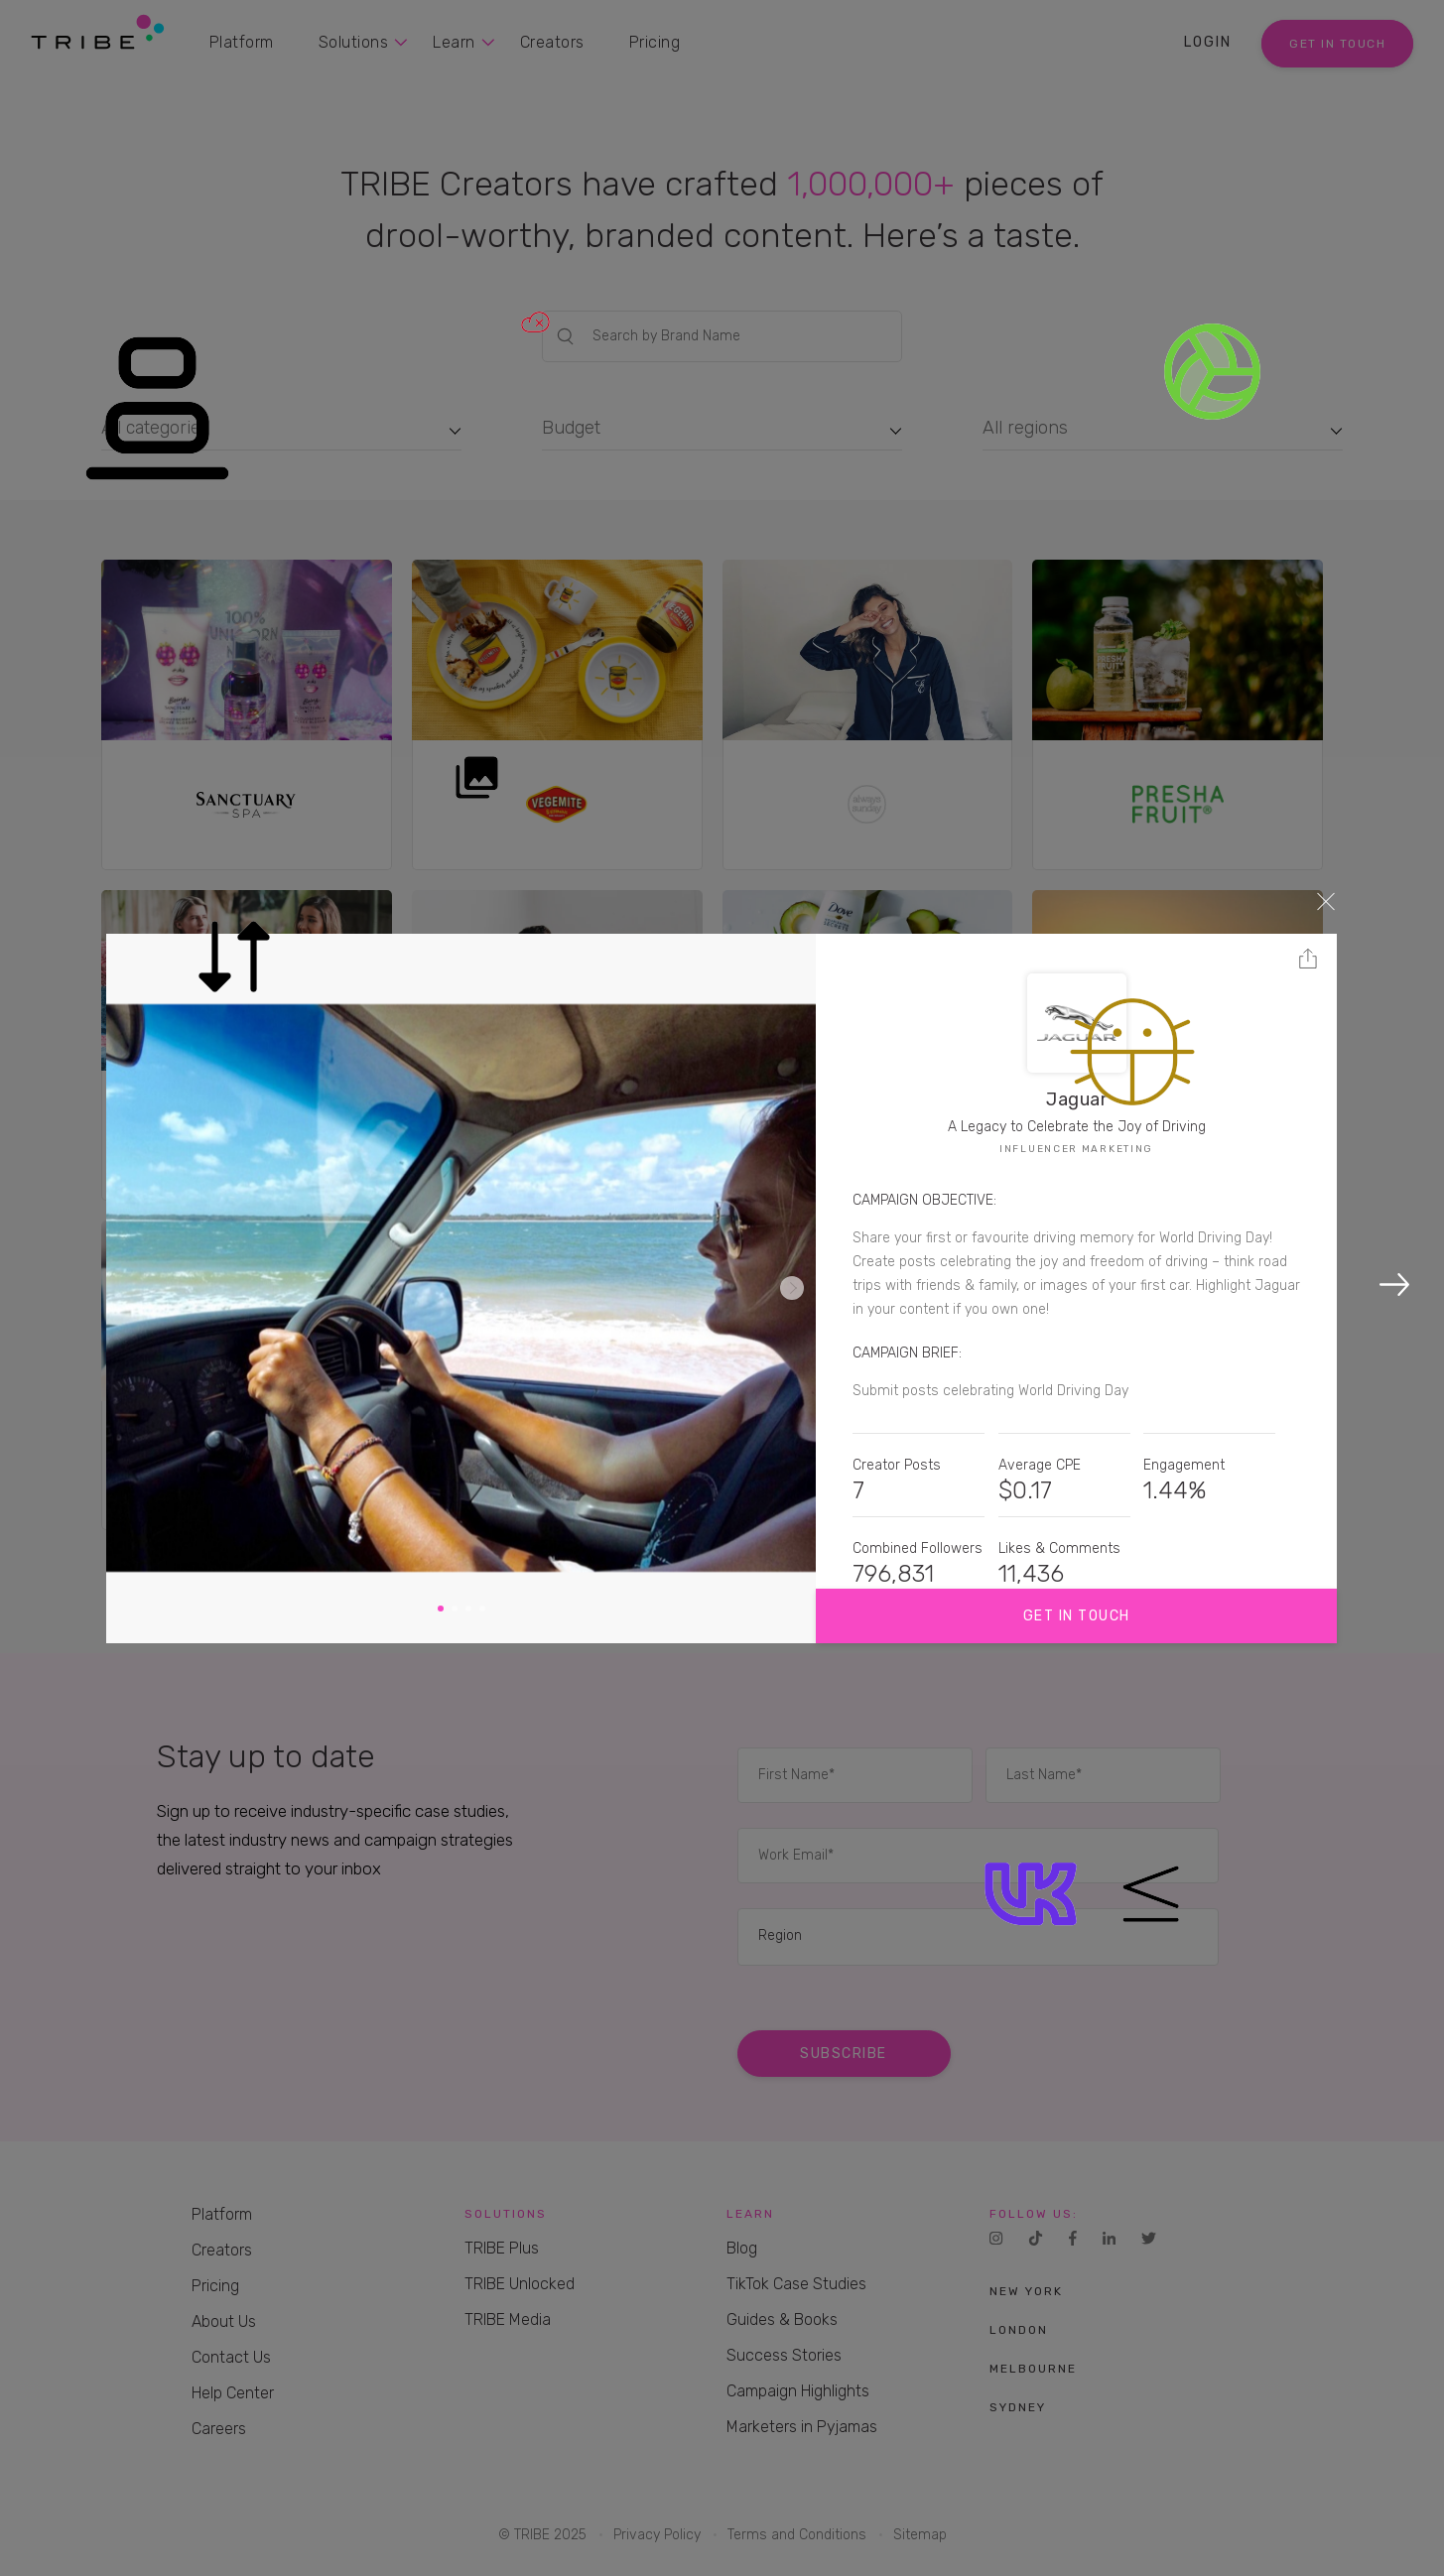 Image resolution: width=1444 pixels, height=2576 pixels. I want to click on disconnect from cloud storage, so click(535, 322).